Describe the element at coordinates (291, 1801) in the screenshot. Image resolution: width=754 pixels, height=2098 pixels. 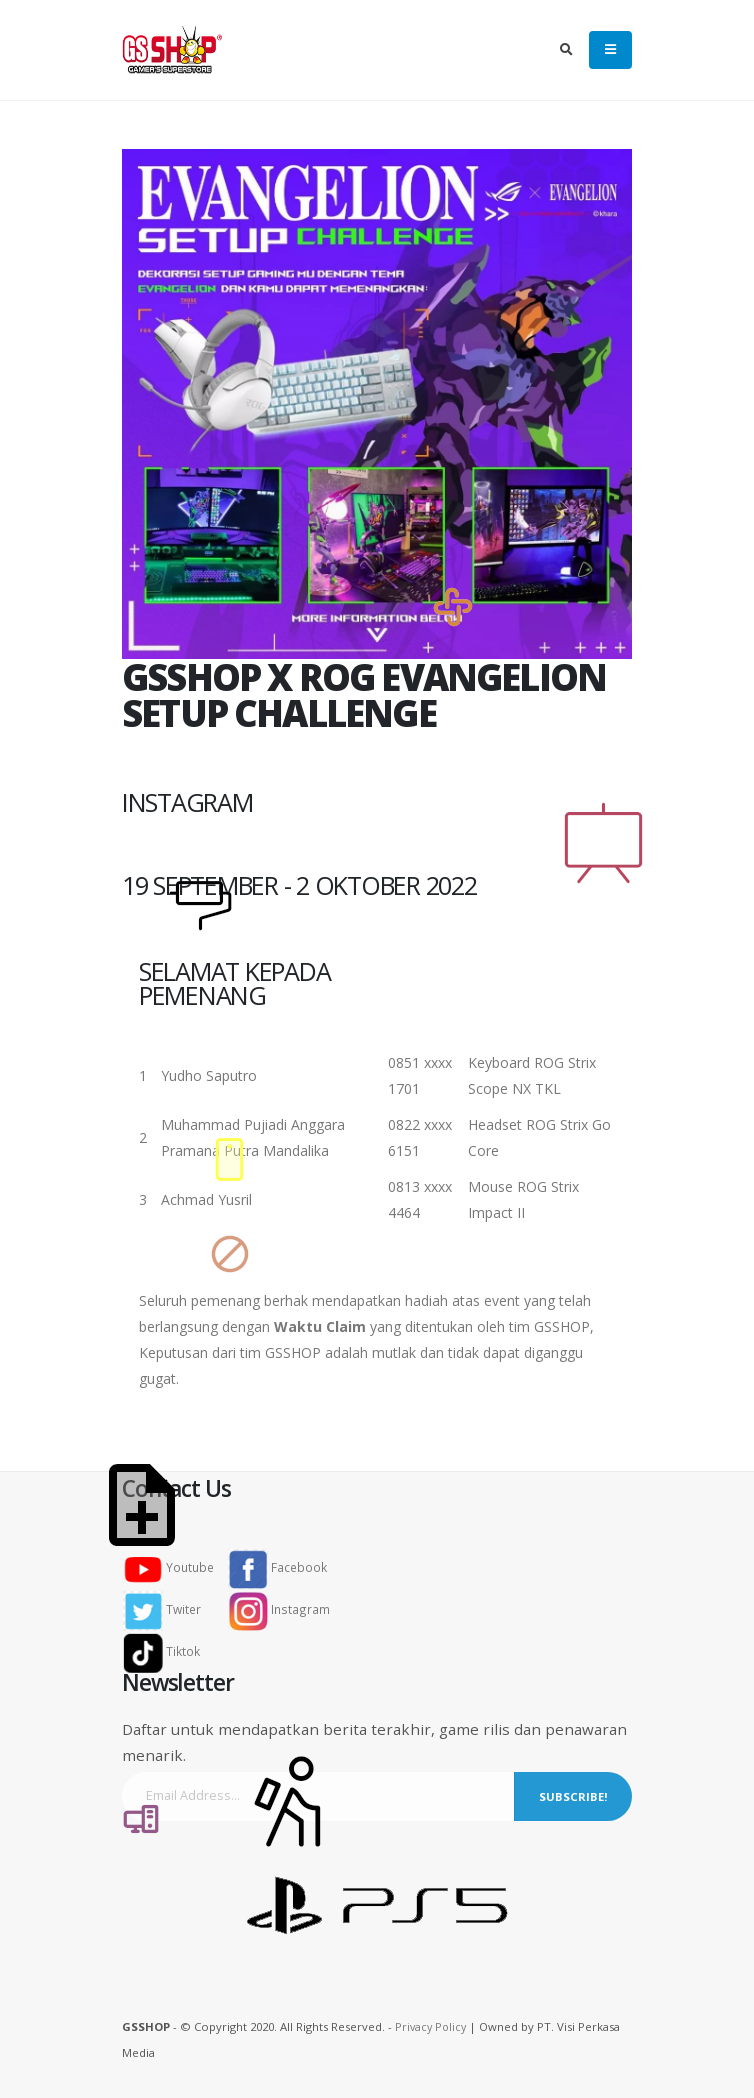
I see `access hiking trails or outdoor activities` at that location.